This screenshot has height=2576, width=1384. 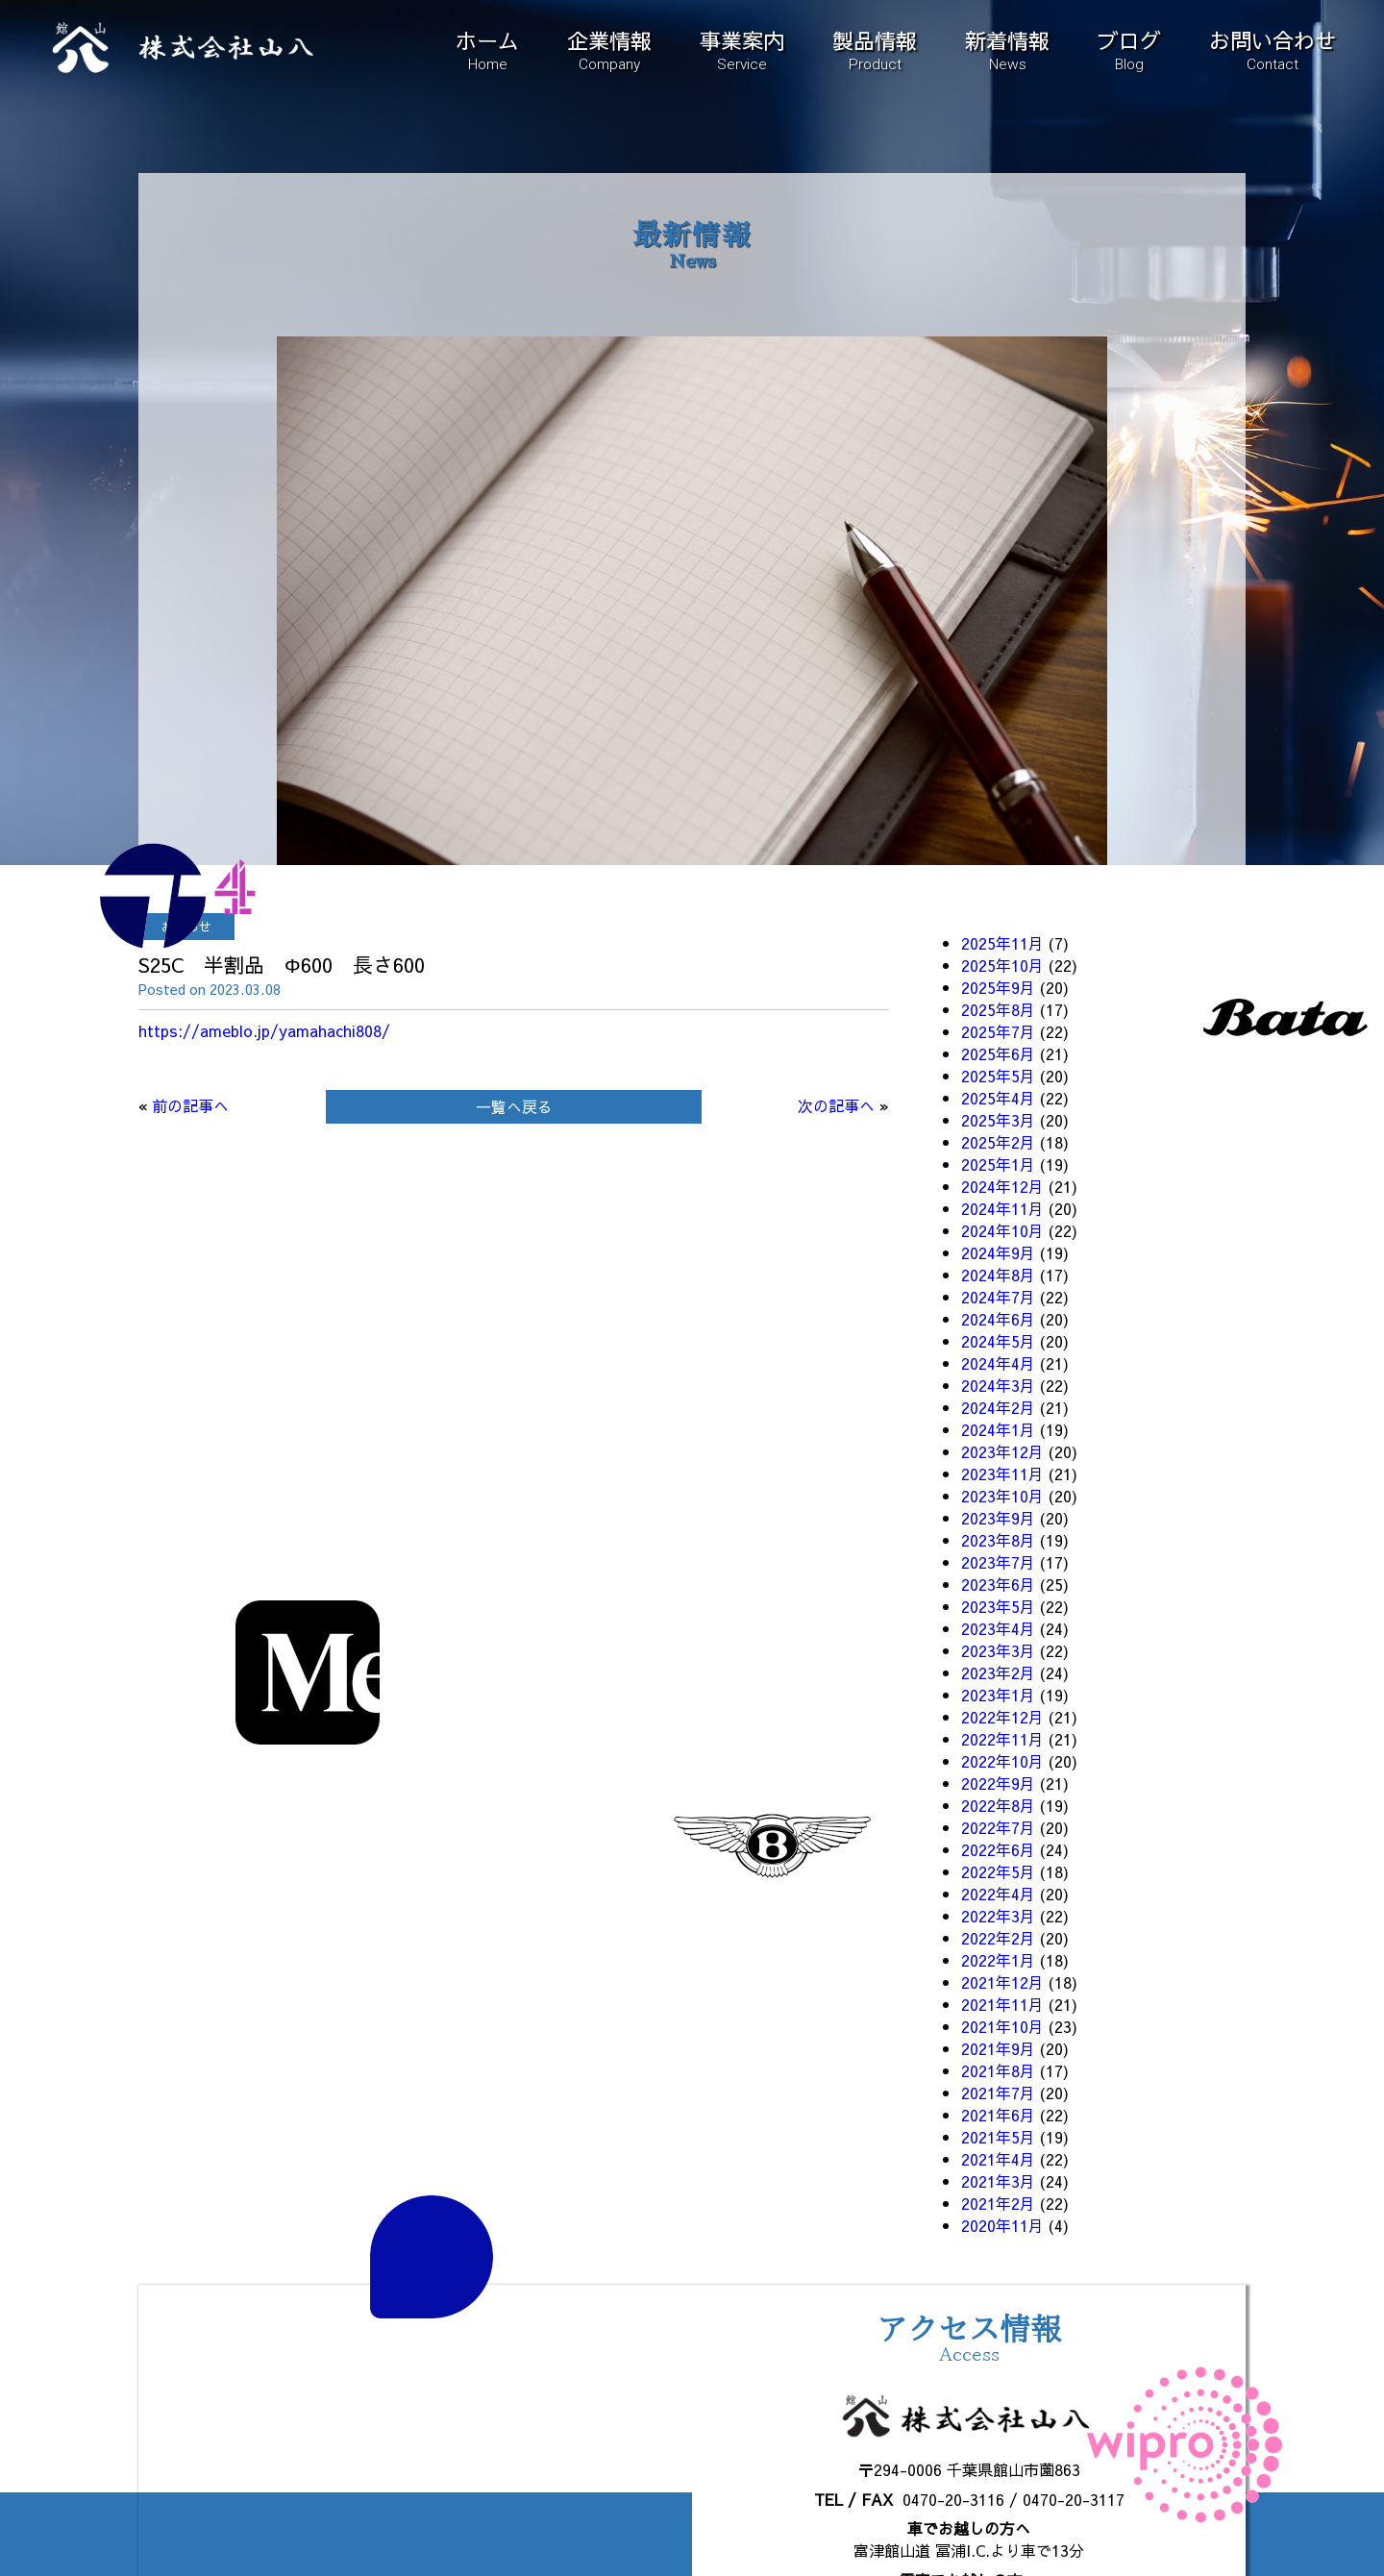 What do you see at coordinates (772, 1845) in the screenshot?
I see `Bentley Motors official brand logo` at bounding box center [772, 1845].